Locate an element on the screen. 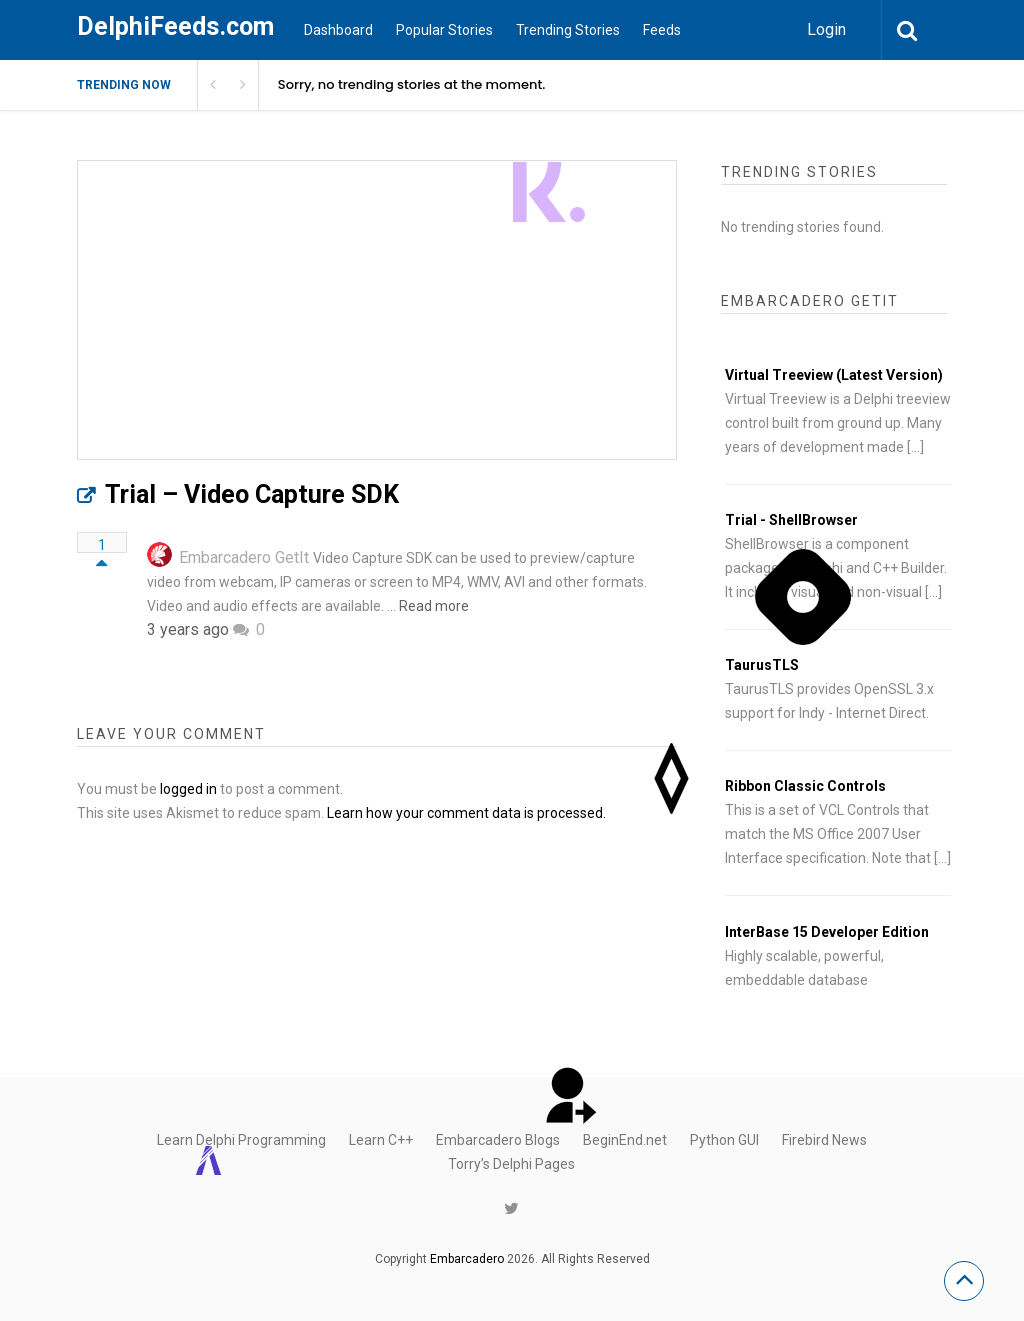  private division game publisher logo is located at coordinates (671, 778).